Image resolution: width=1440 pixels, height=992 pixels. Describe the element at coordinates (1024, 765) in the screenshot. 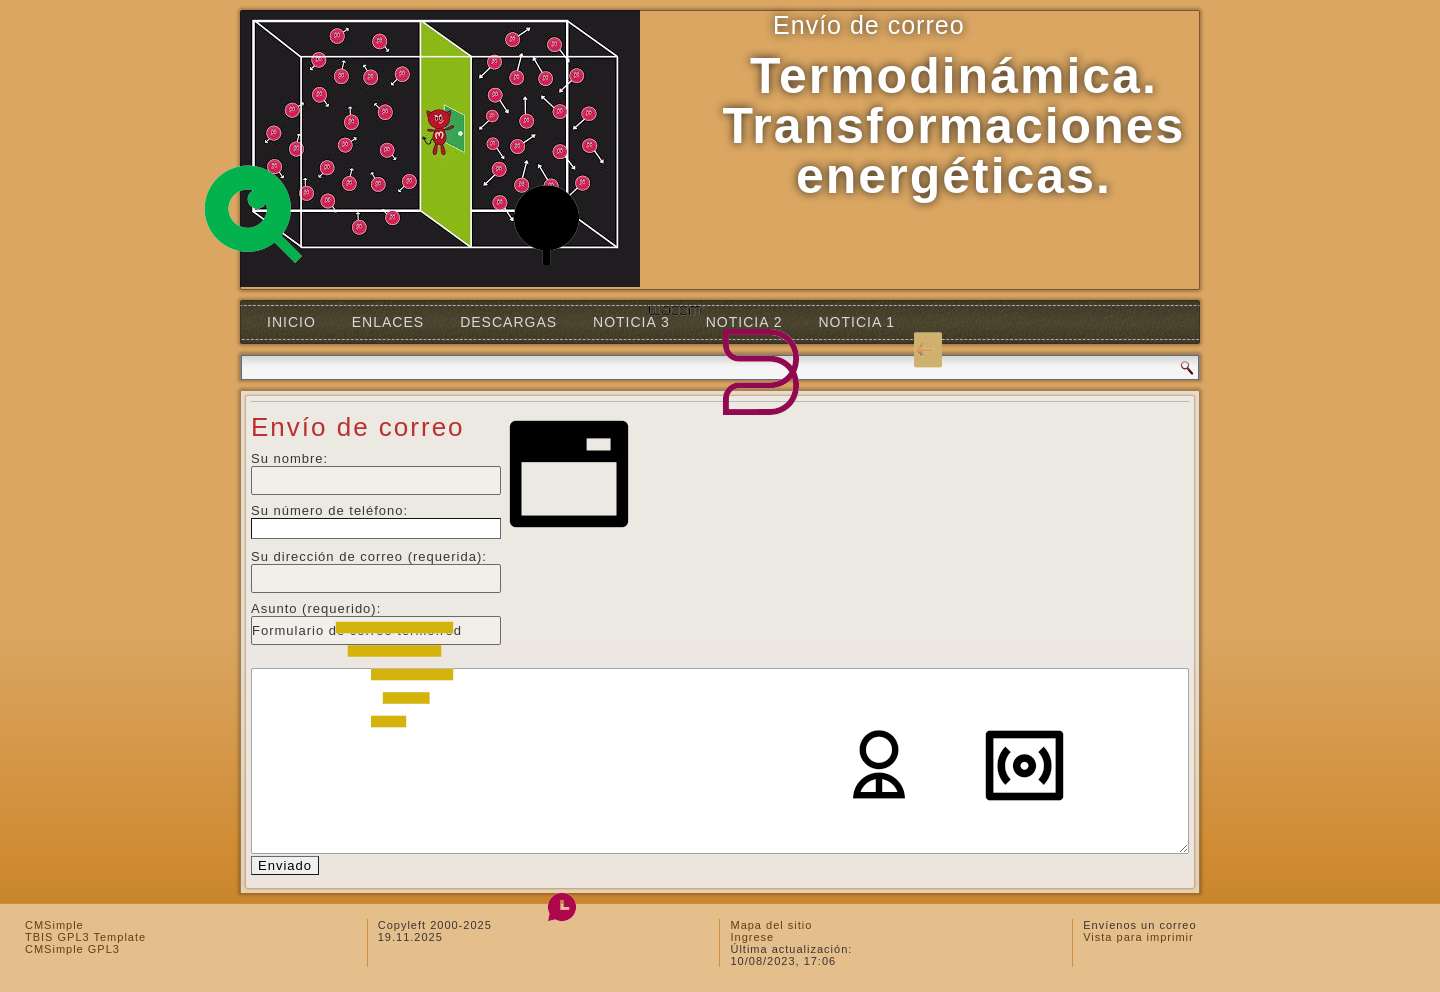

I see `enable surround sound audio output` at that location.